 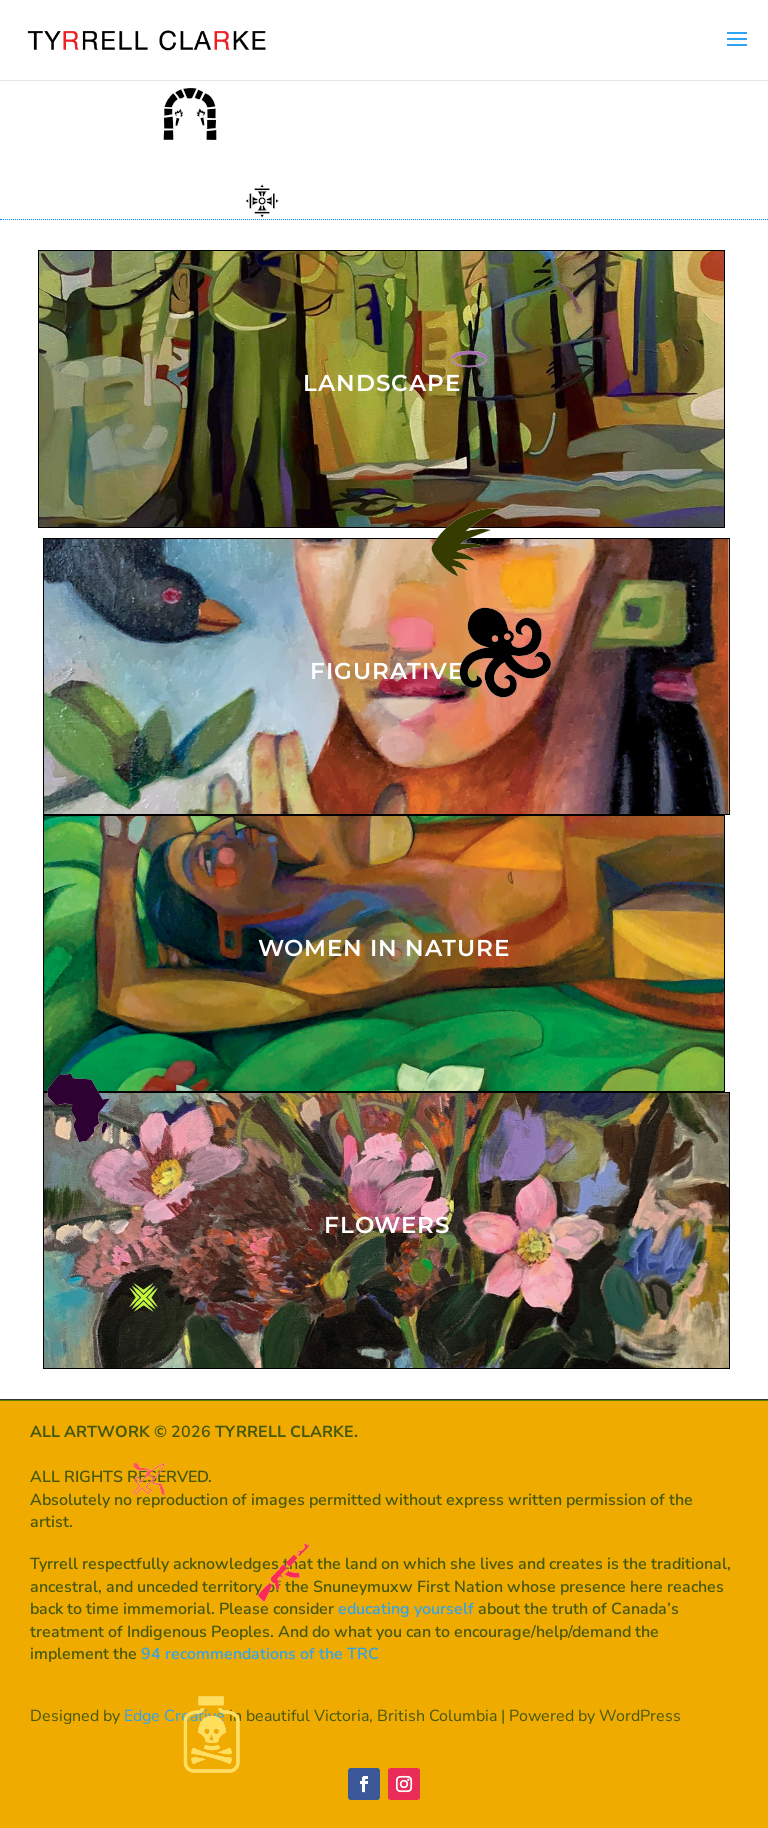 I want to click on indicates an aquatic or ocean-themed game element, so click(x=505, y=652).